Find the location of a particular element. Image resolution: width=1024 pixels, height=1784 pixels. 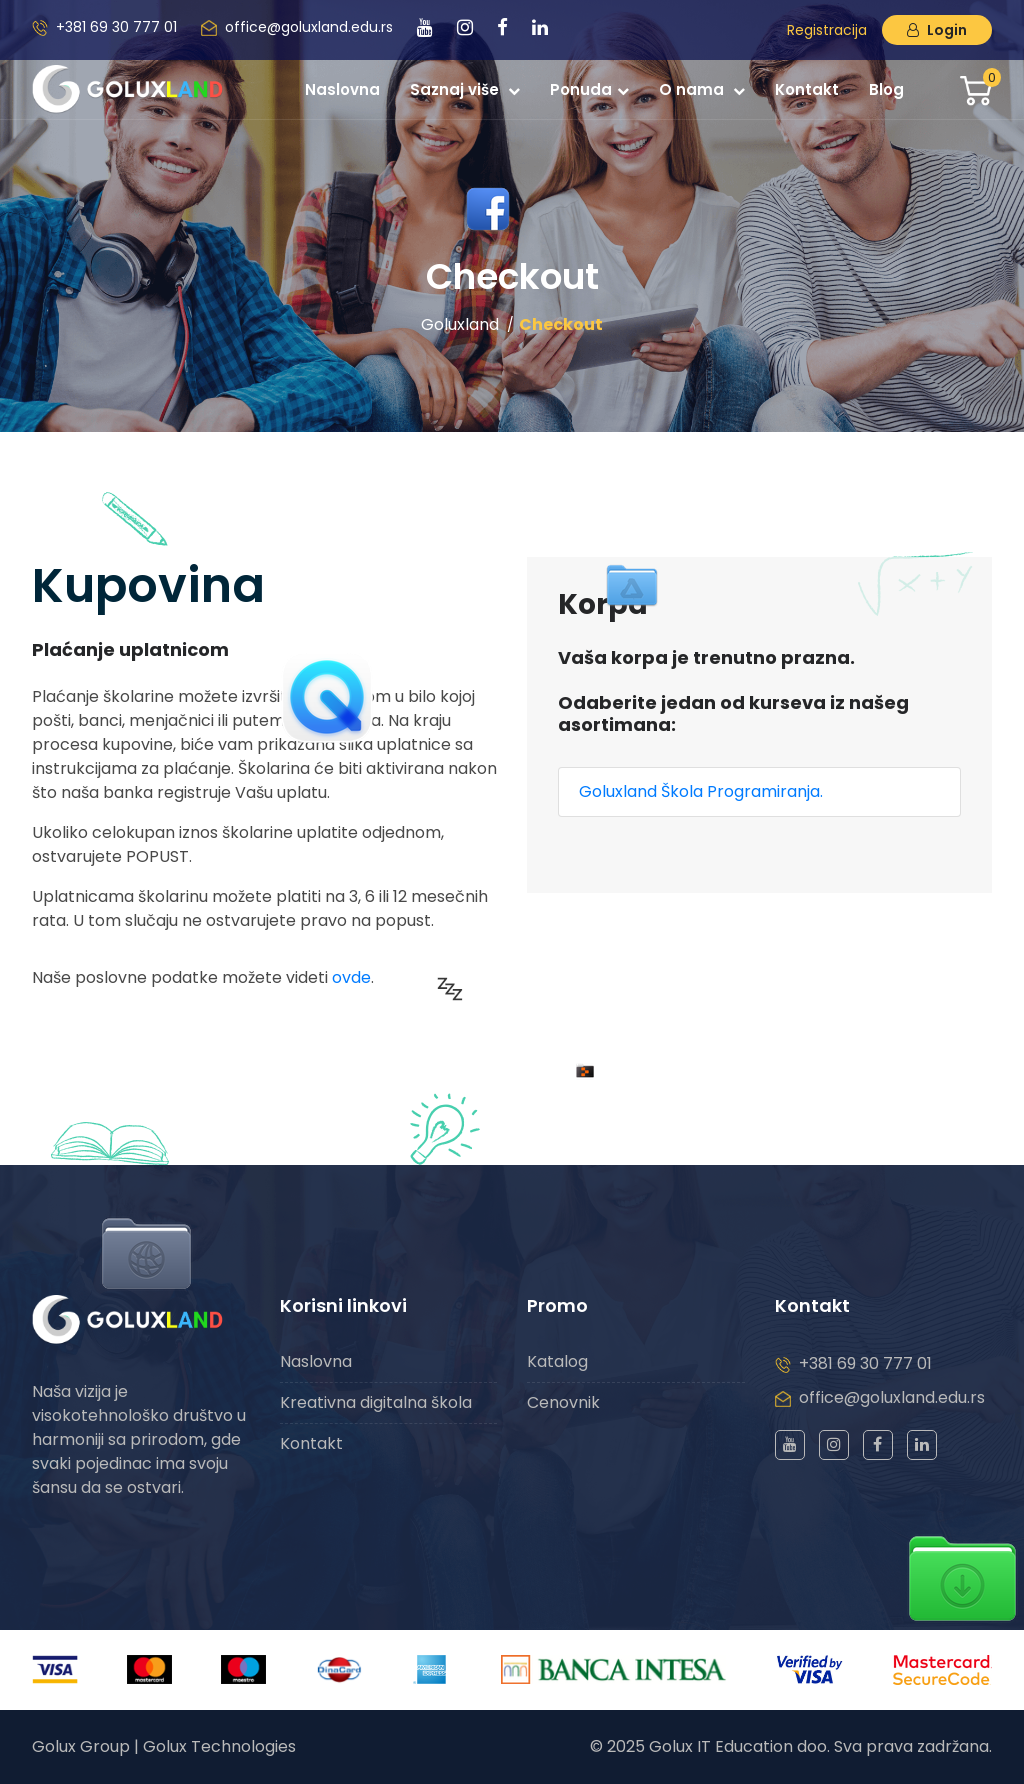

open downloads folder is located at coordinates (962, 1578).